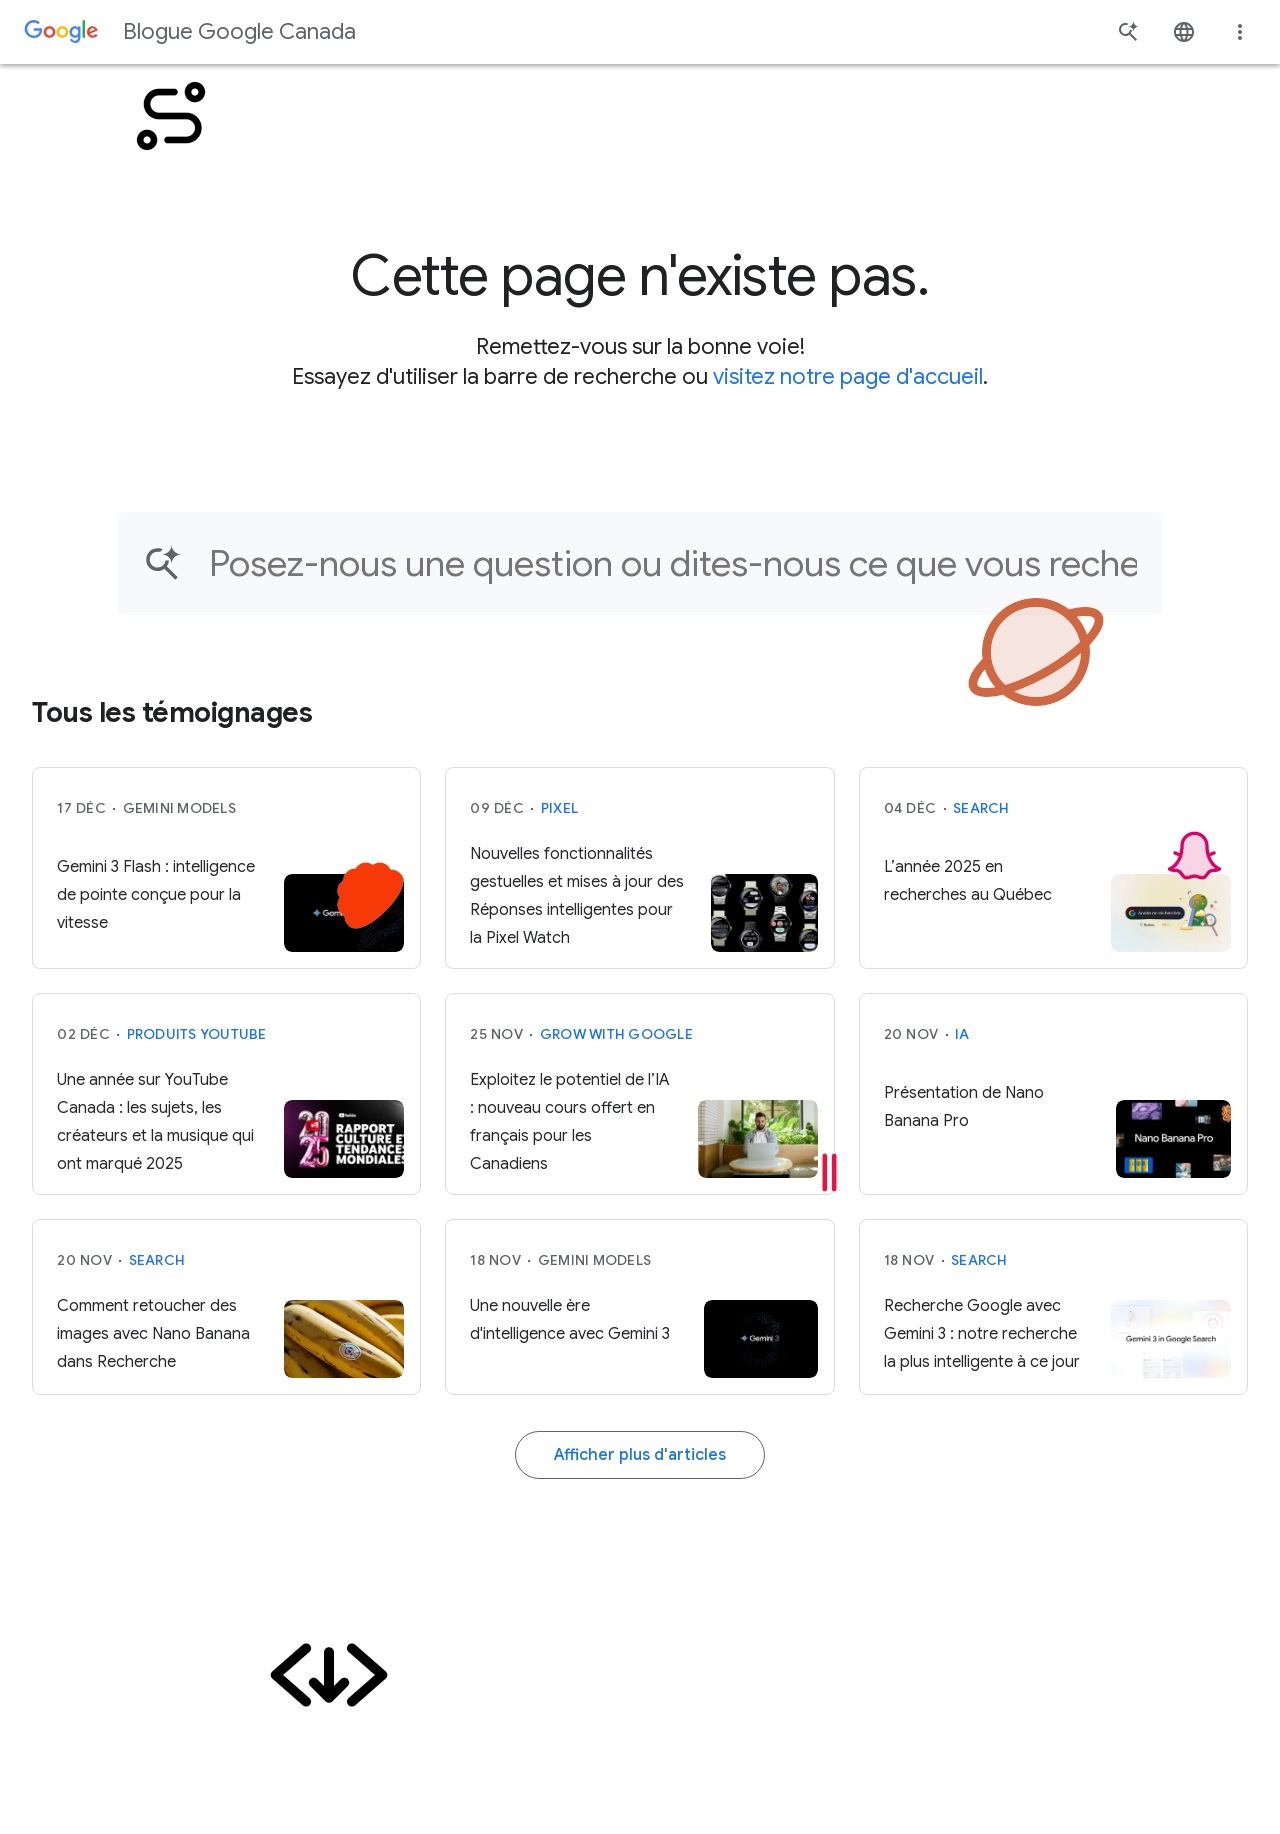  What do you see at coordinates (1194, 856) in the screenshot?
I see `open snapchat app` at bounding box center [1194, 856].